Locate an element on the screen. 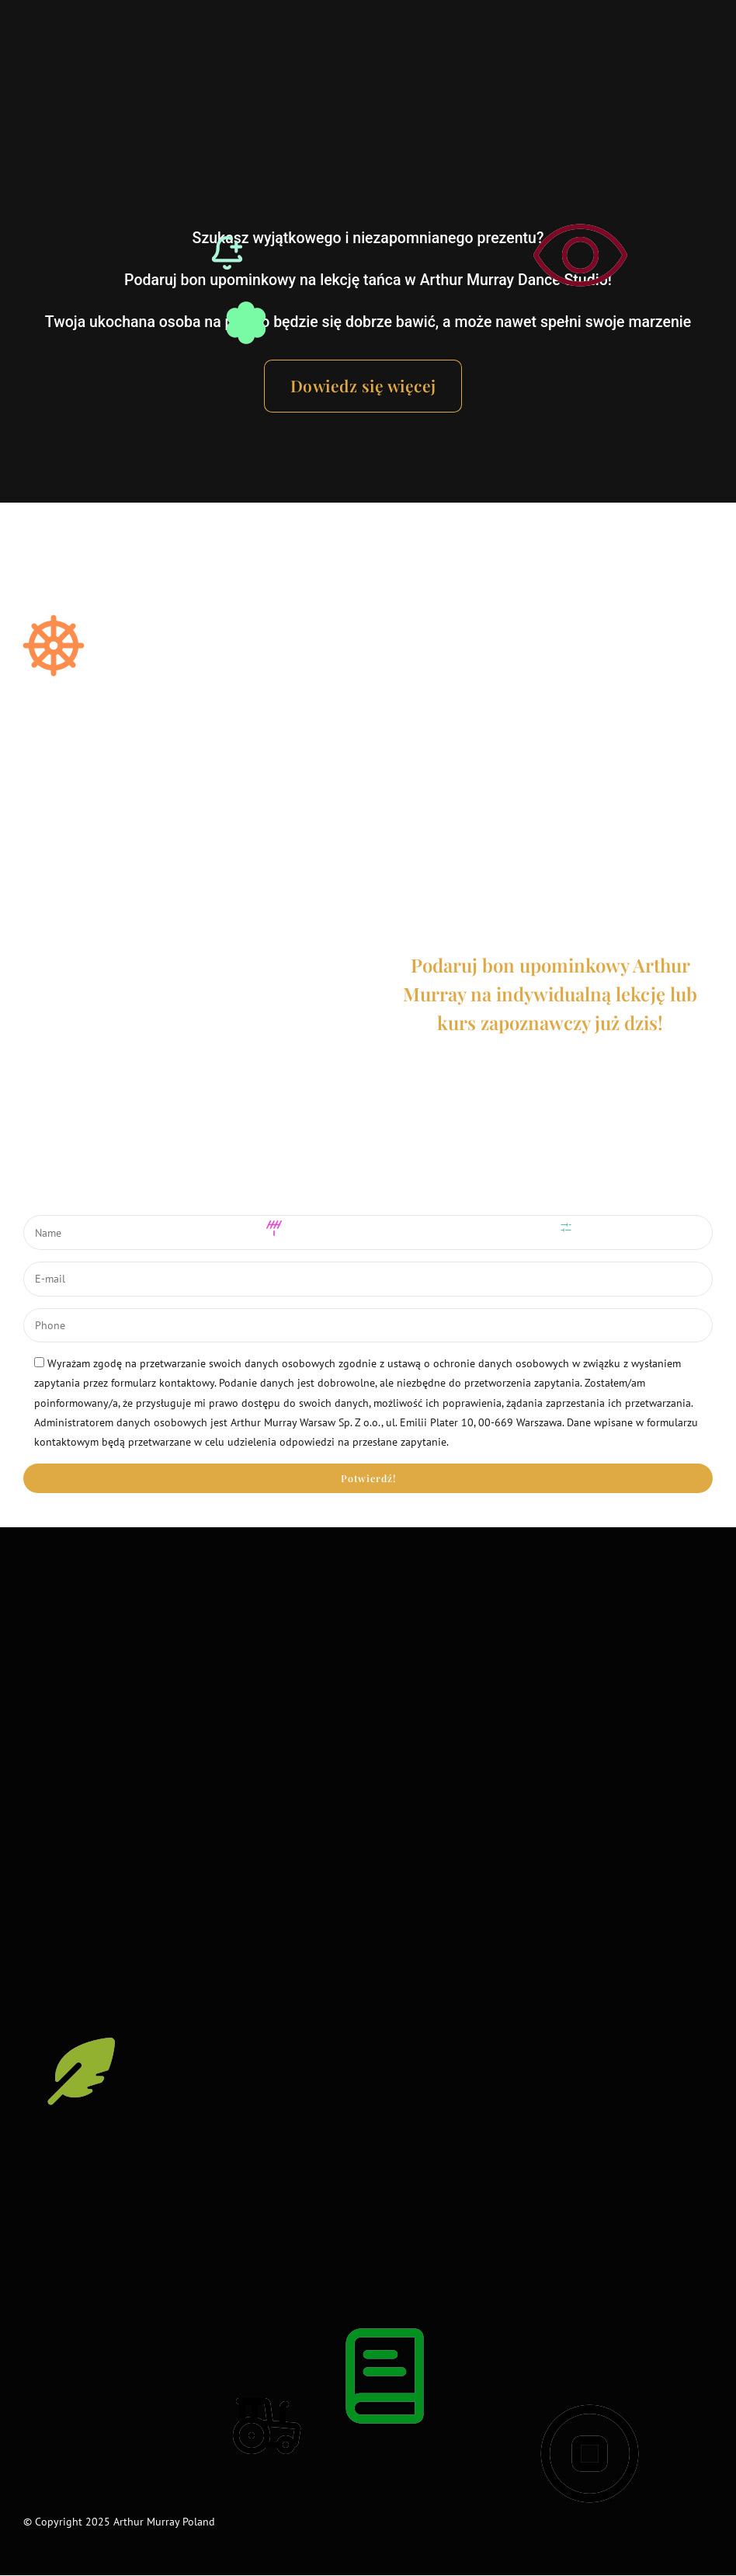 The height and width of the screenshot is (2576, 736). compose a new message or note is located at coordinates (81, 2072).